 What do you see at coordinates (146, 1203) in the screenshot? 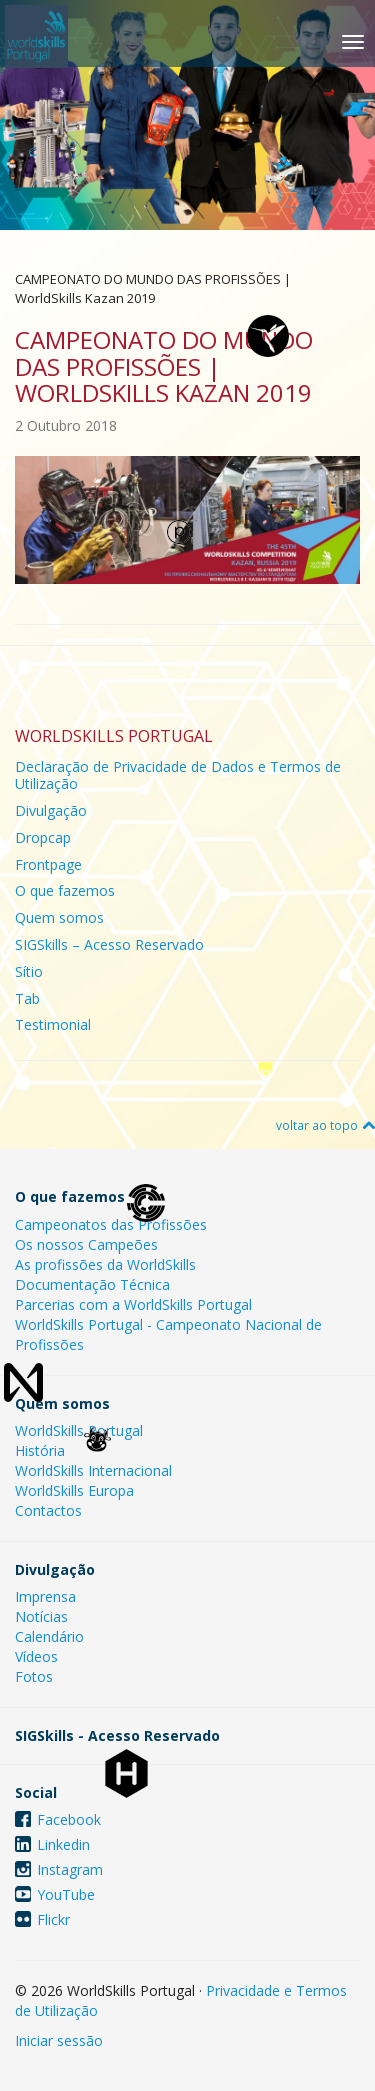
I see `chef software logo` at bounding box center [146, 1203].